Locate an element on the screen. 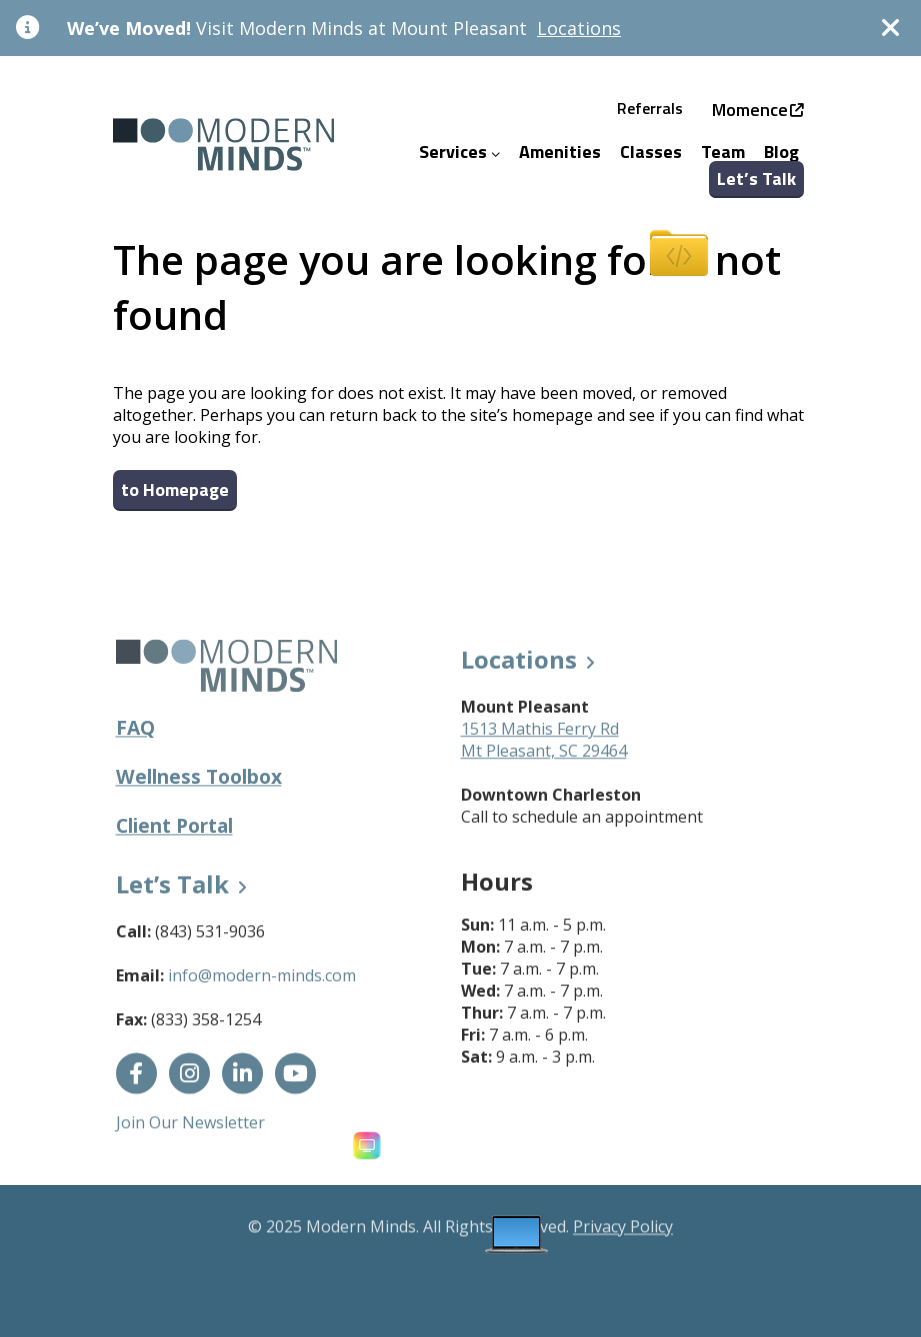 This screenshot has width=921, height=1337. open display color preferences is located at coordinates (367, 1146).